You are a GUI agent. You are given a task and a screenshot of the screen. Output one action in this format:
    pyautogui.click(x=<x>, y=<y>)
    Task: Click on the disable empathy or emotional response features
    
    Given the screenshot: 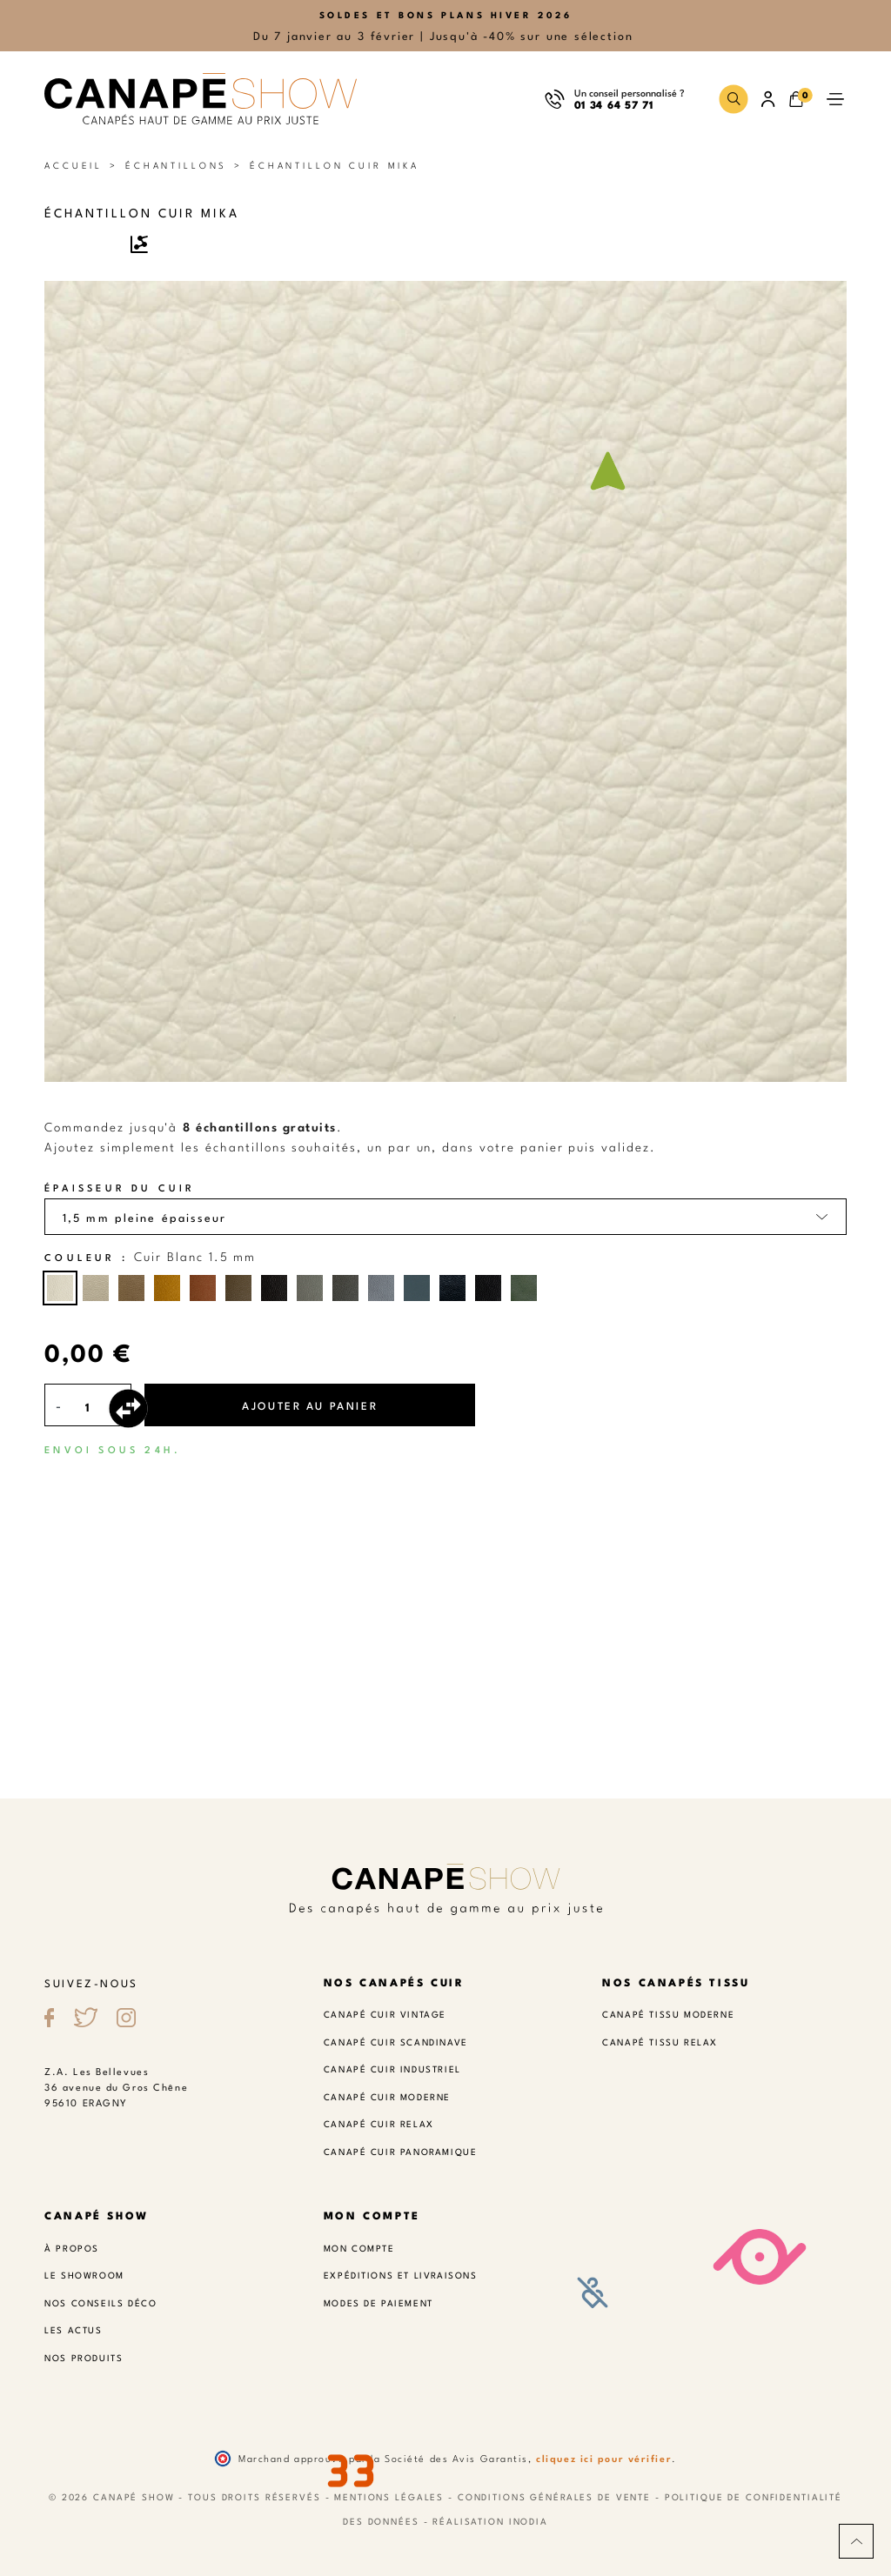 What is the action you would take?
    pyautogui.click(x=593, y=2292)
    